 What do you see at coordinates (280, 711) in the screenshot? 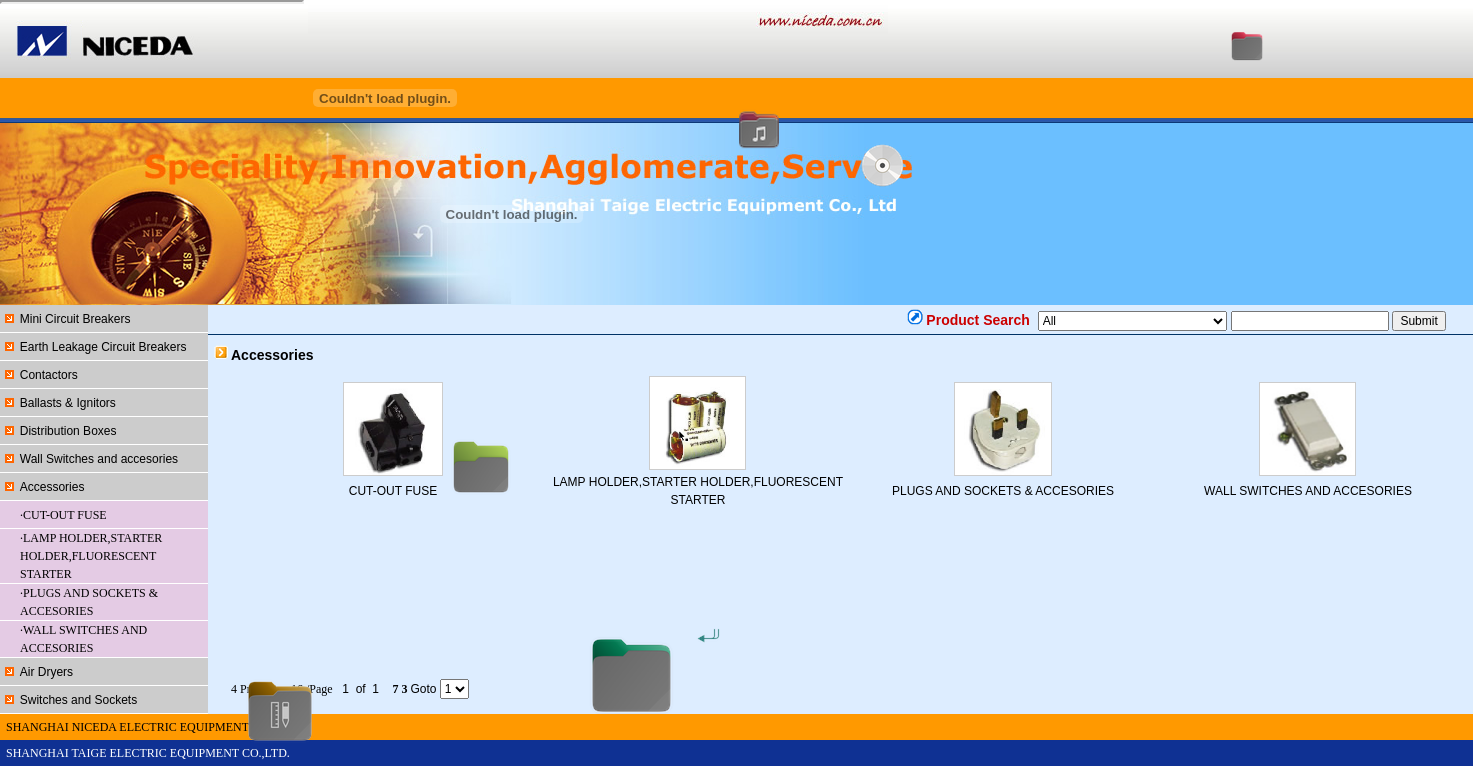
I see `open templates folder` at bounding box center [280, 711].